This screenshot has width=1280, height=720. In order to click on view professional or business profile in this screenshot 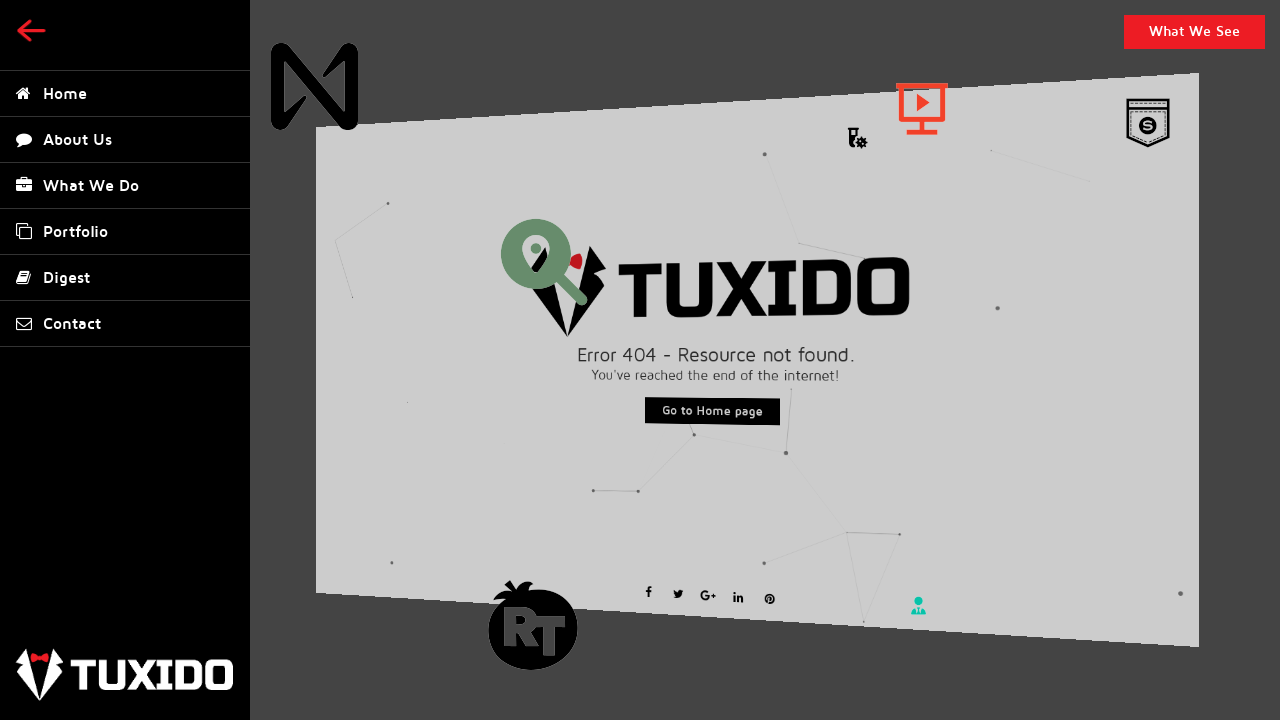, I will do `click(918, 605)`.